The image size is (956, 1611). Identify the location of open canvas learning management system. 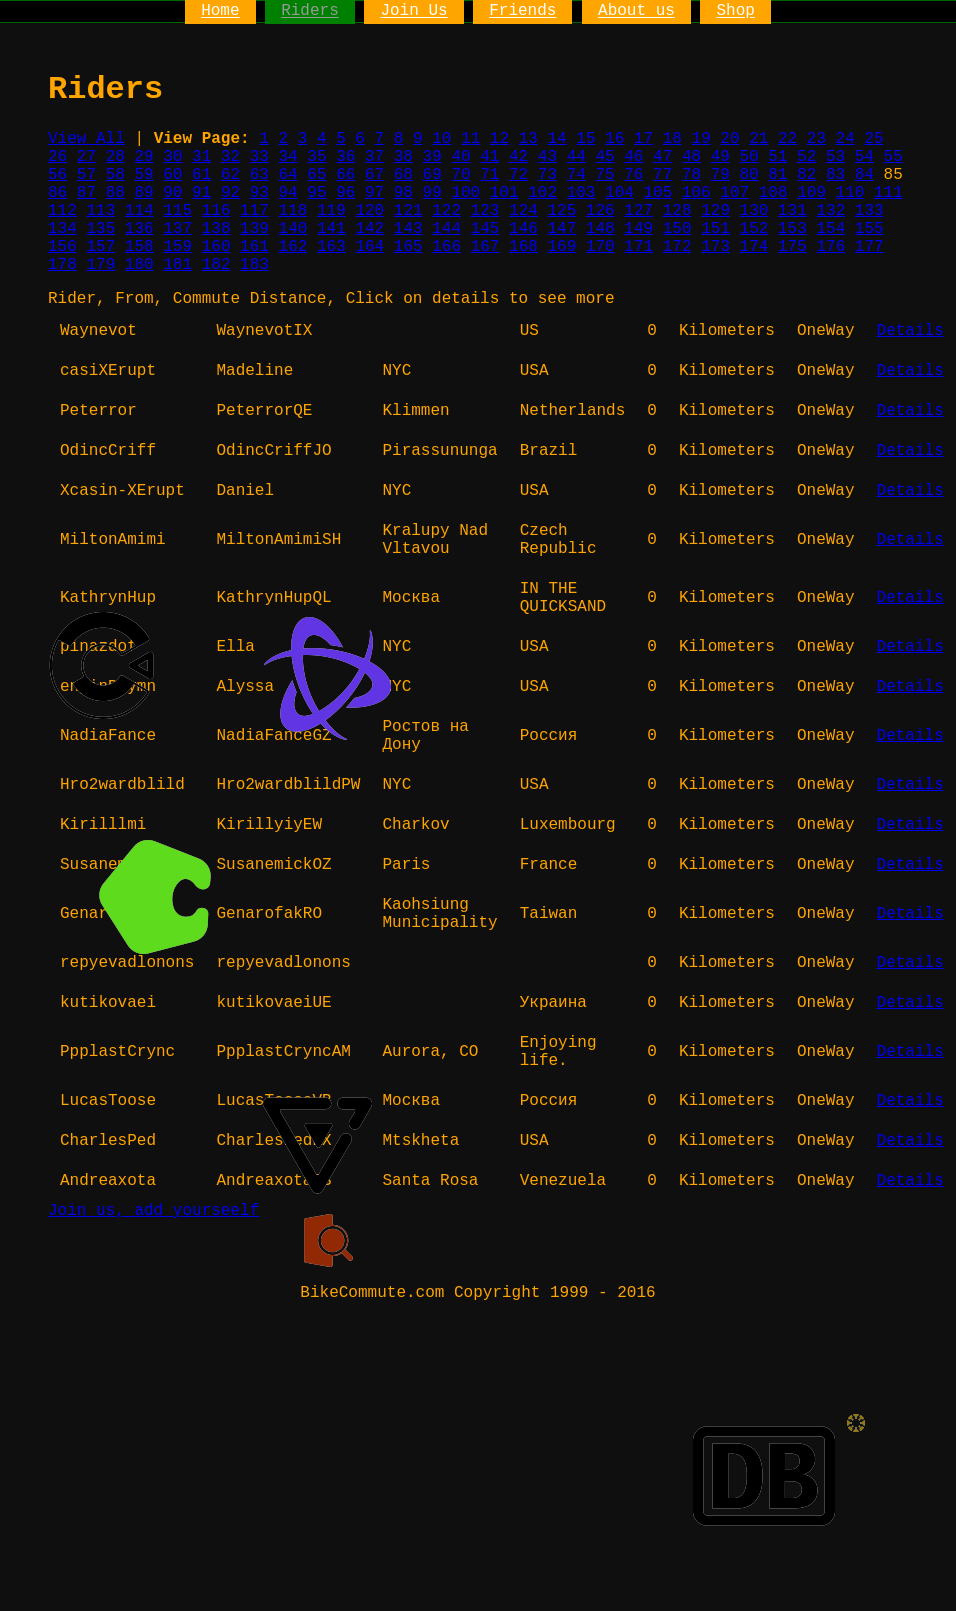
(856, 1423).